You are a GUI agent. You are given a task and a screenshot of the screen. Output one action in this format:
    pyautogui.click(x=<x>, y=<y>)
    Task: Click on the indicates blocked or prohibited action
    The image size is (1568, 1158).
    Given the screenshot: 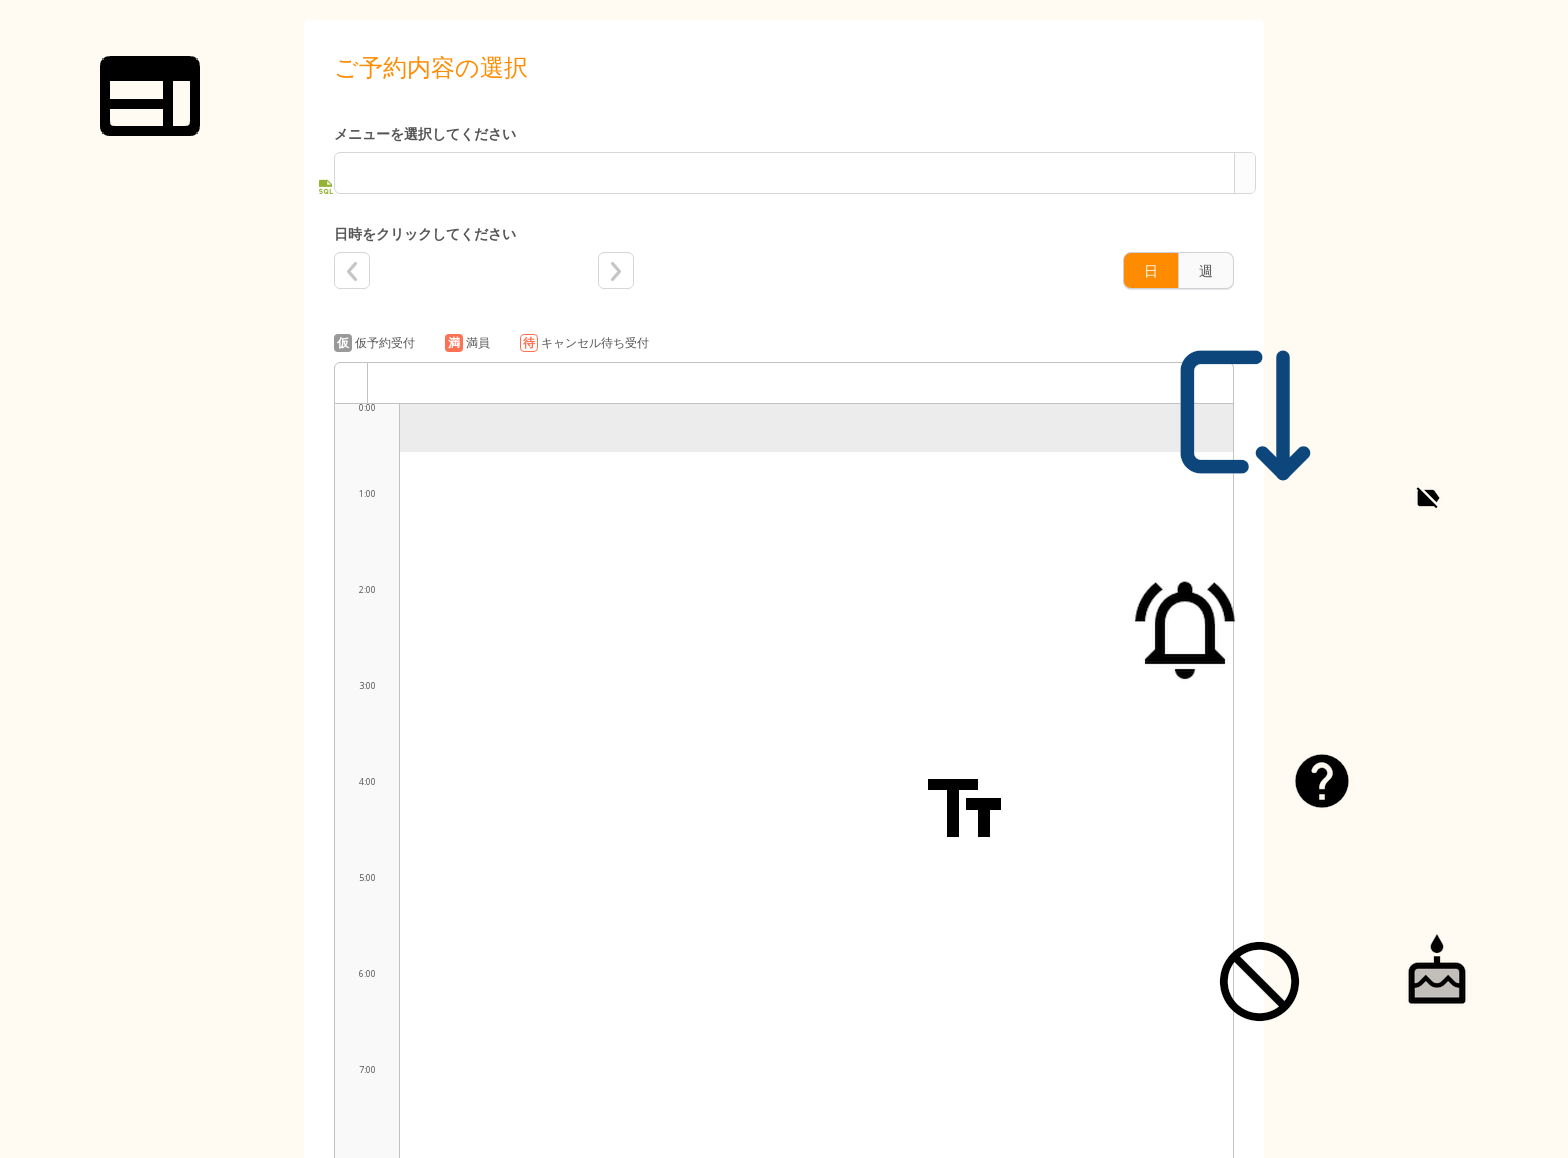 What is the action you would take?
    pyautogui.click(x=1259, y=981)
    